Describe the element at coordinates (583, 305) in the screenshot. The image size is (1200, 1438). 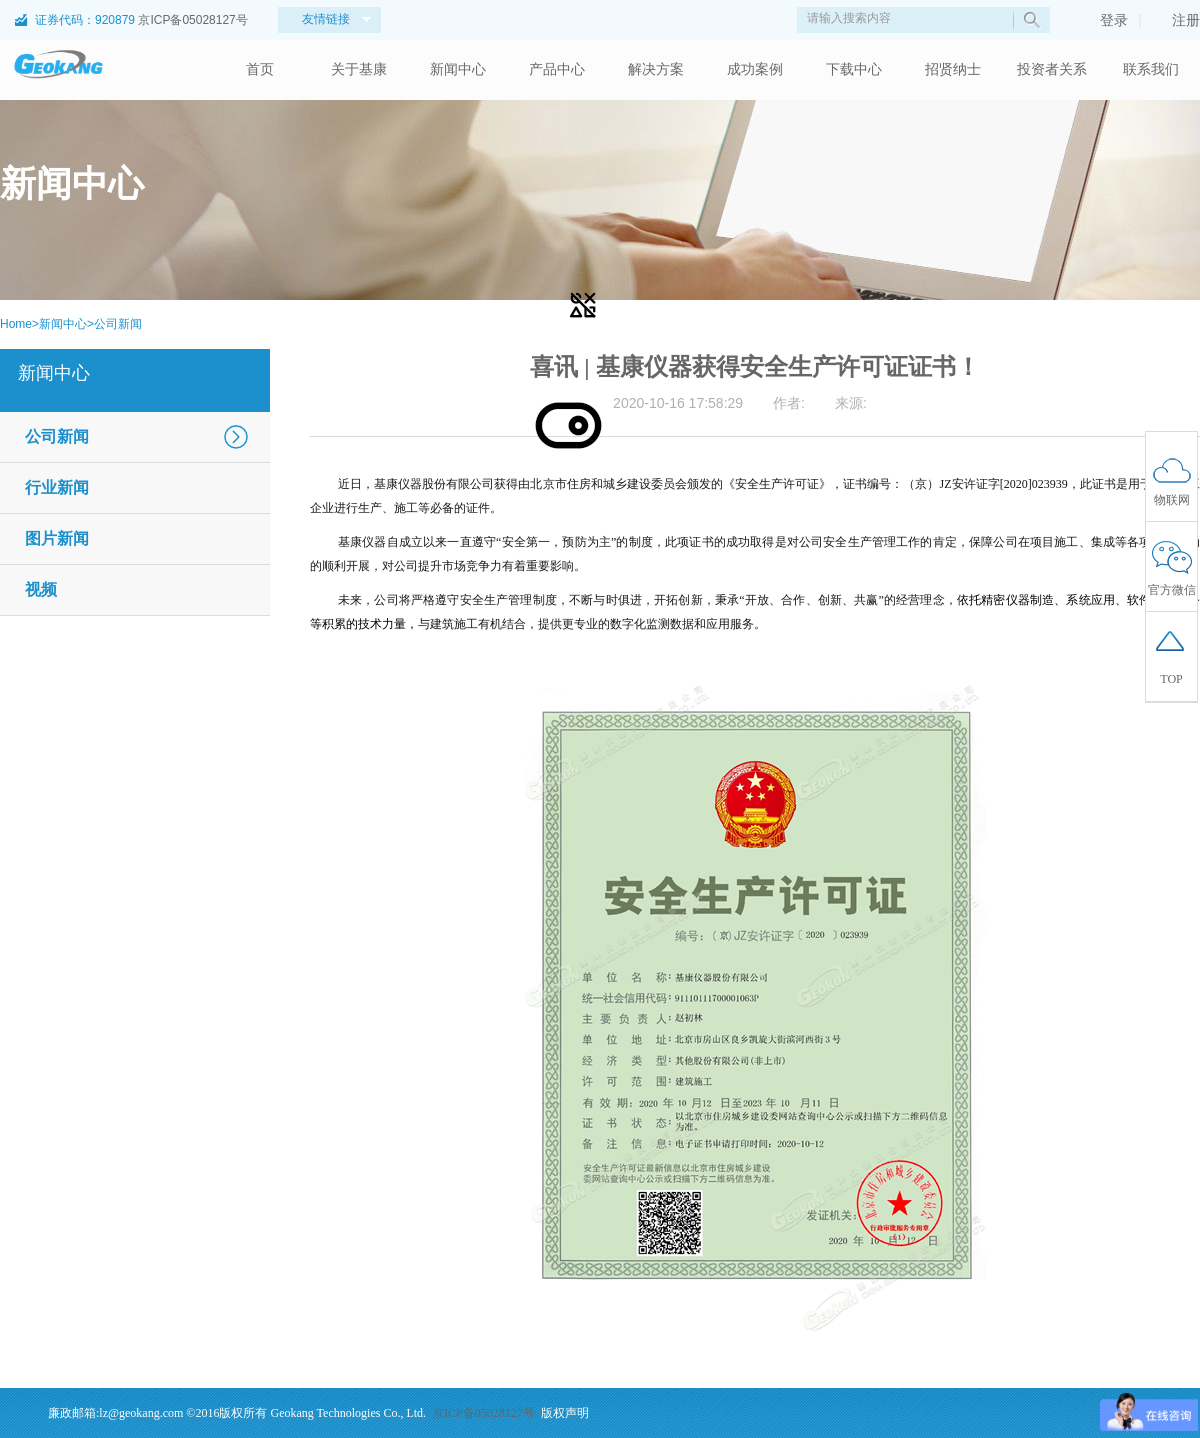
I see `disable icon display` at that location.